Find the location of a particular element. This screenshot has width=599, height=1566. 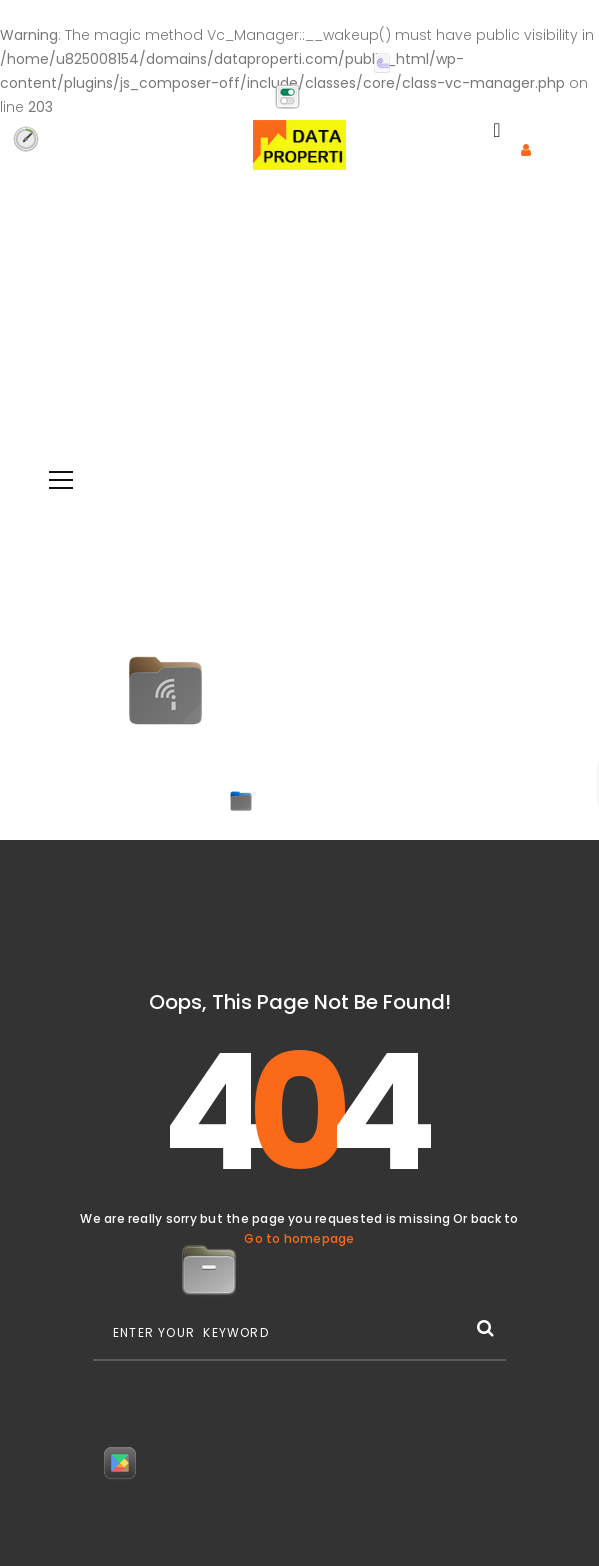

open sysprof system profiler is located at coordinates (26, 139).